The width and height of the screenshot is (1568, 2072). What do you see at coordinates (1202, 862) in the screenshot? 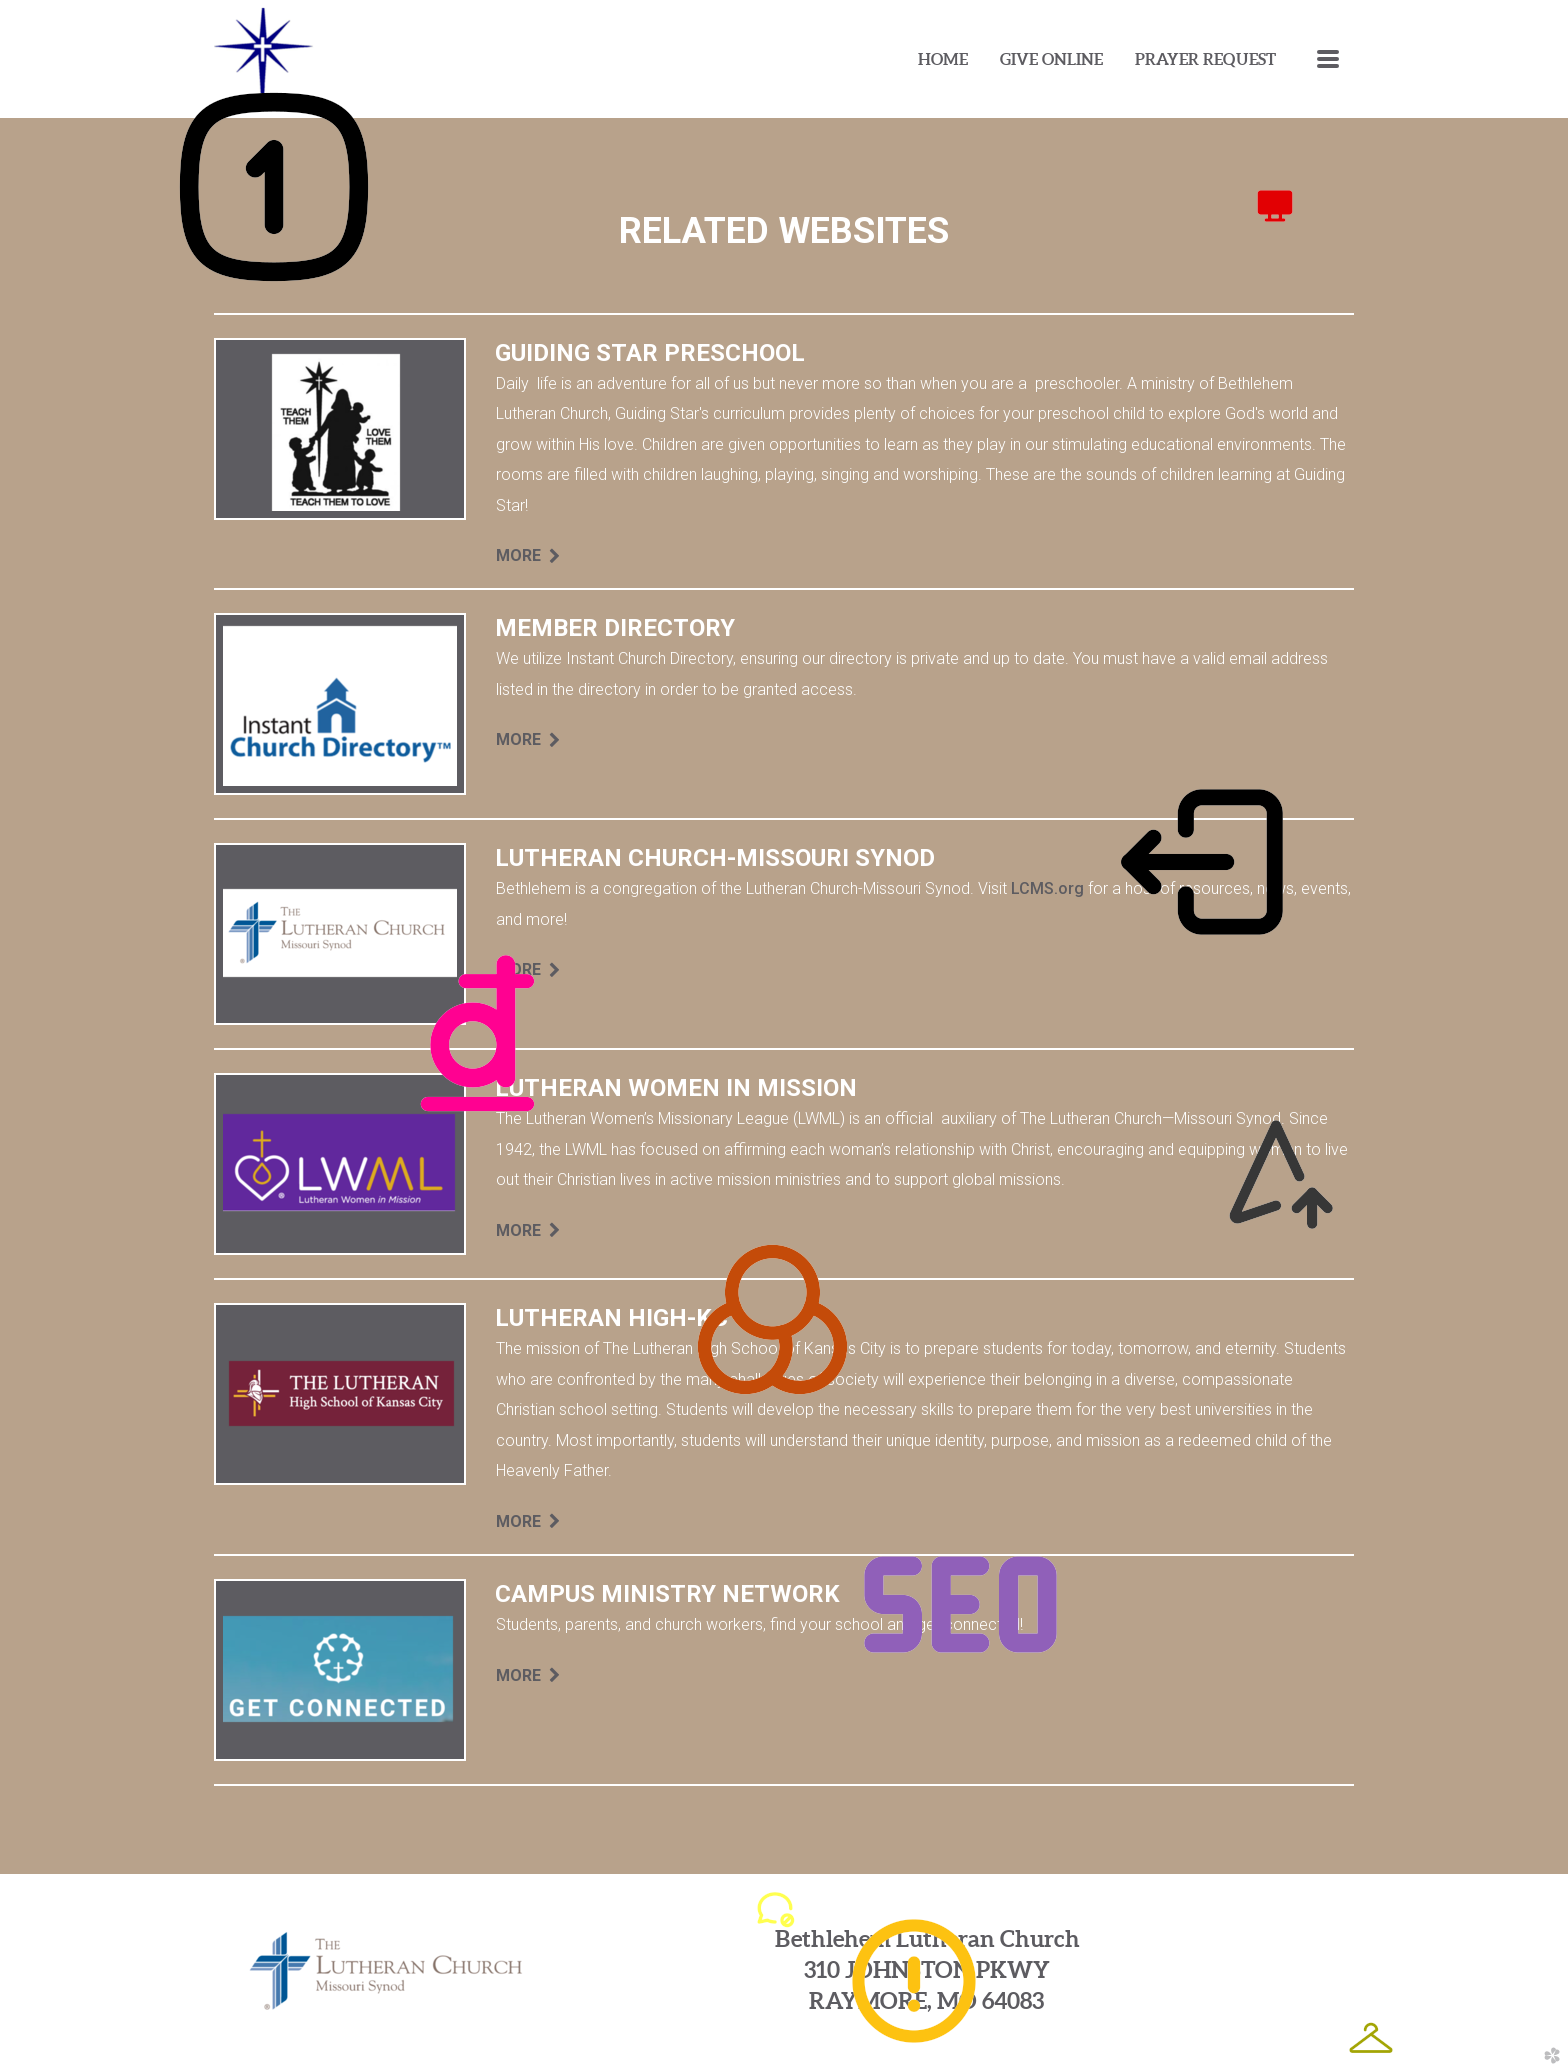
I see `log out of your account` at bounding box center [1202, 862].